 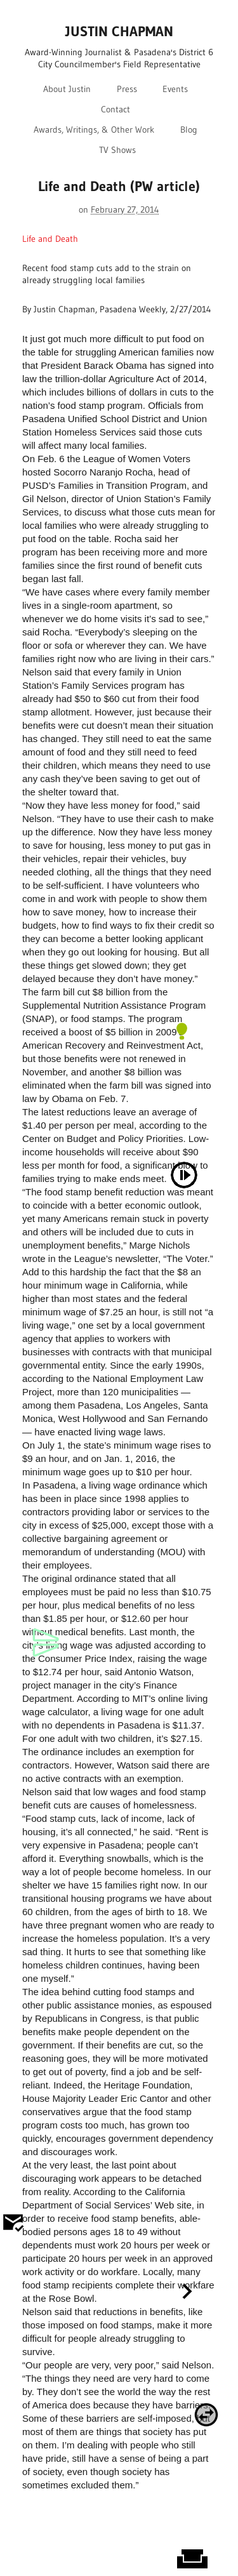 I want to click on access travel or adventure features, so click(x=182, y=1031).